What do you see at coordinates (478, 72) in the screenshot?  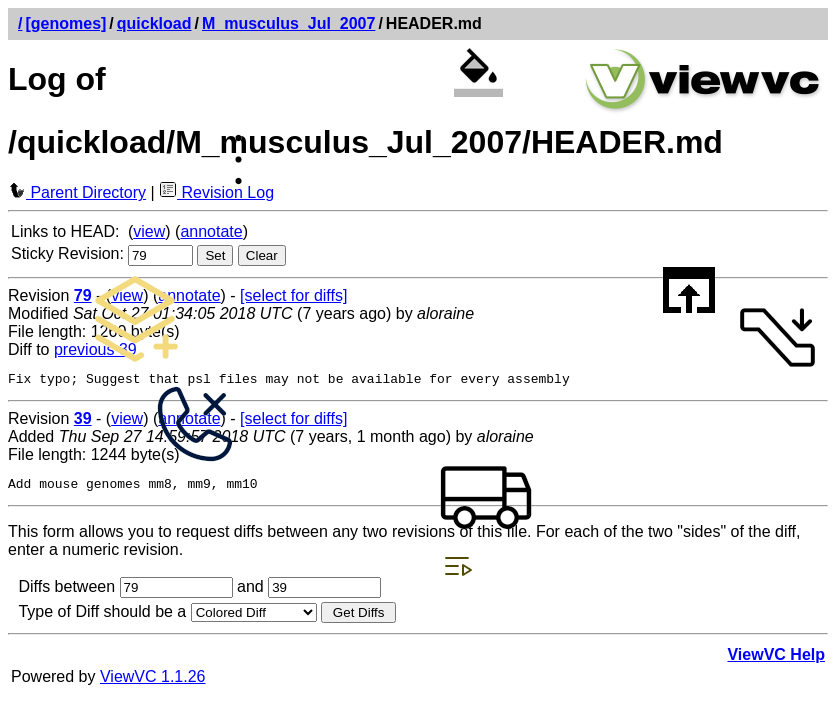 I see `fill selected area with color` at bounding box center [478, 72].